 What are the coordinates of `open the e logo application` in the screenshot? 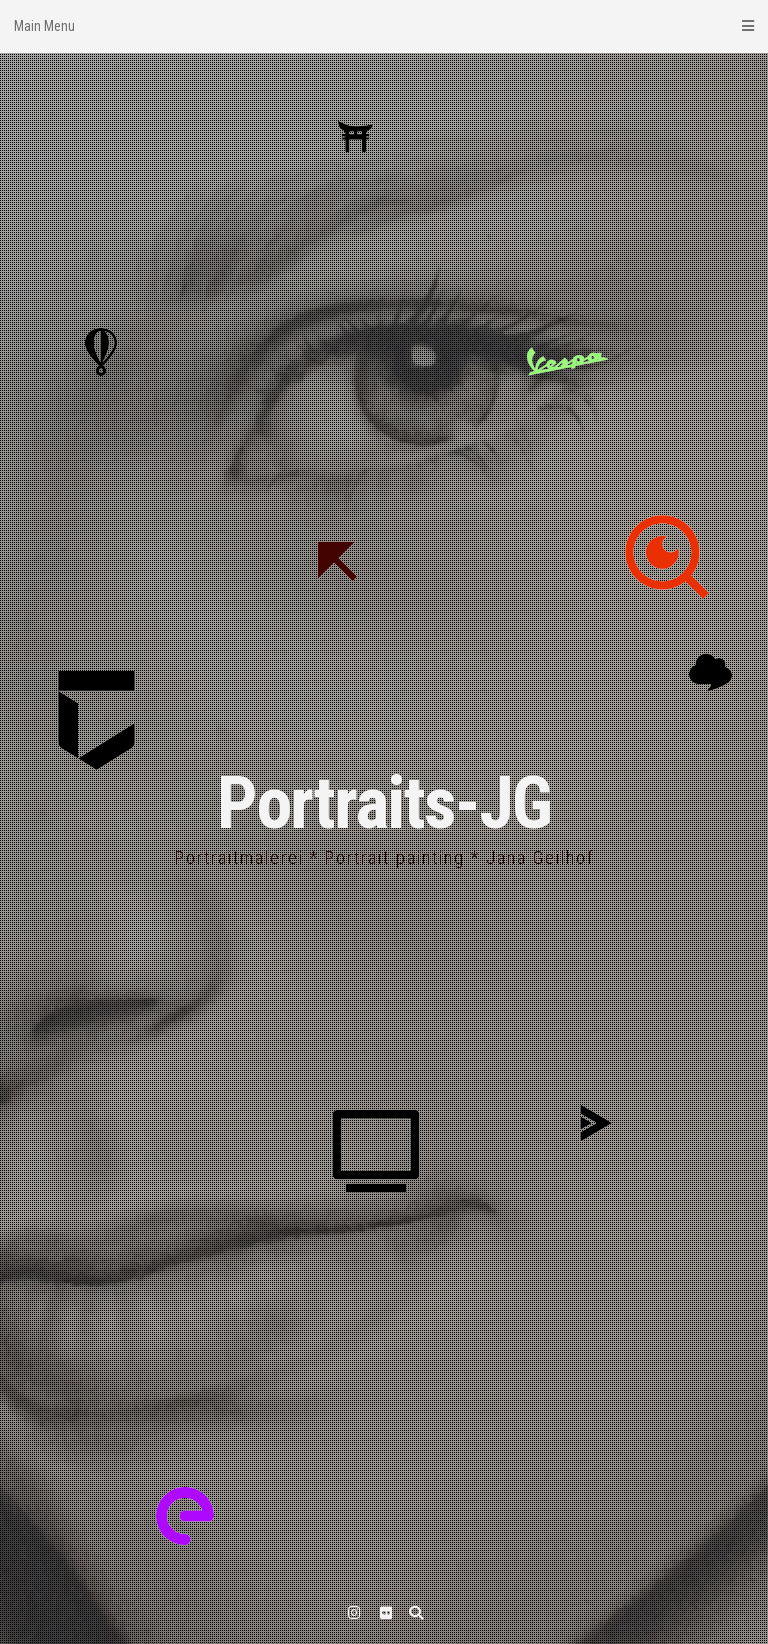 It's located at (185, 1516).